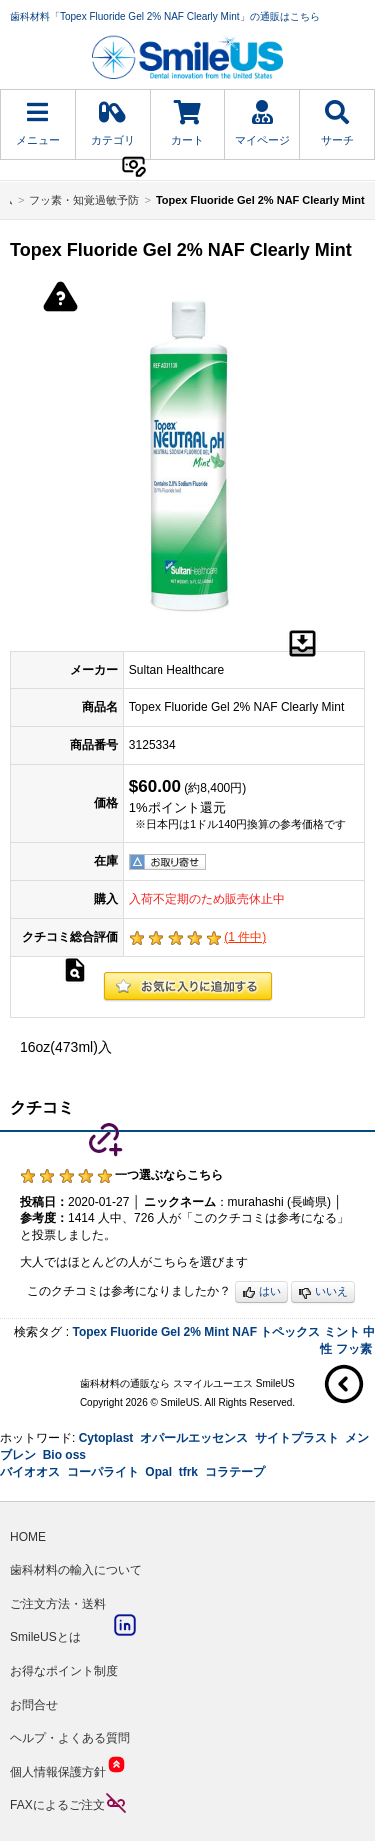  I want to click on add a new link or URL, so click(104, 1138).